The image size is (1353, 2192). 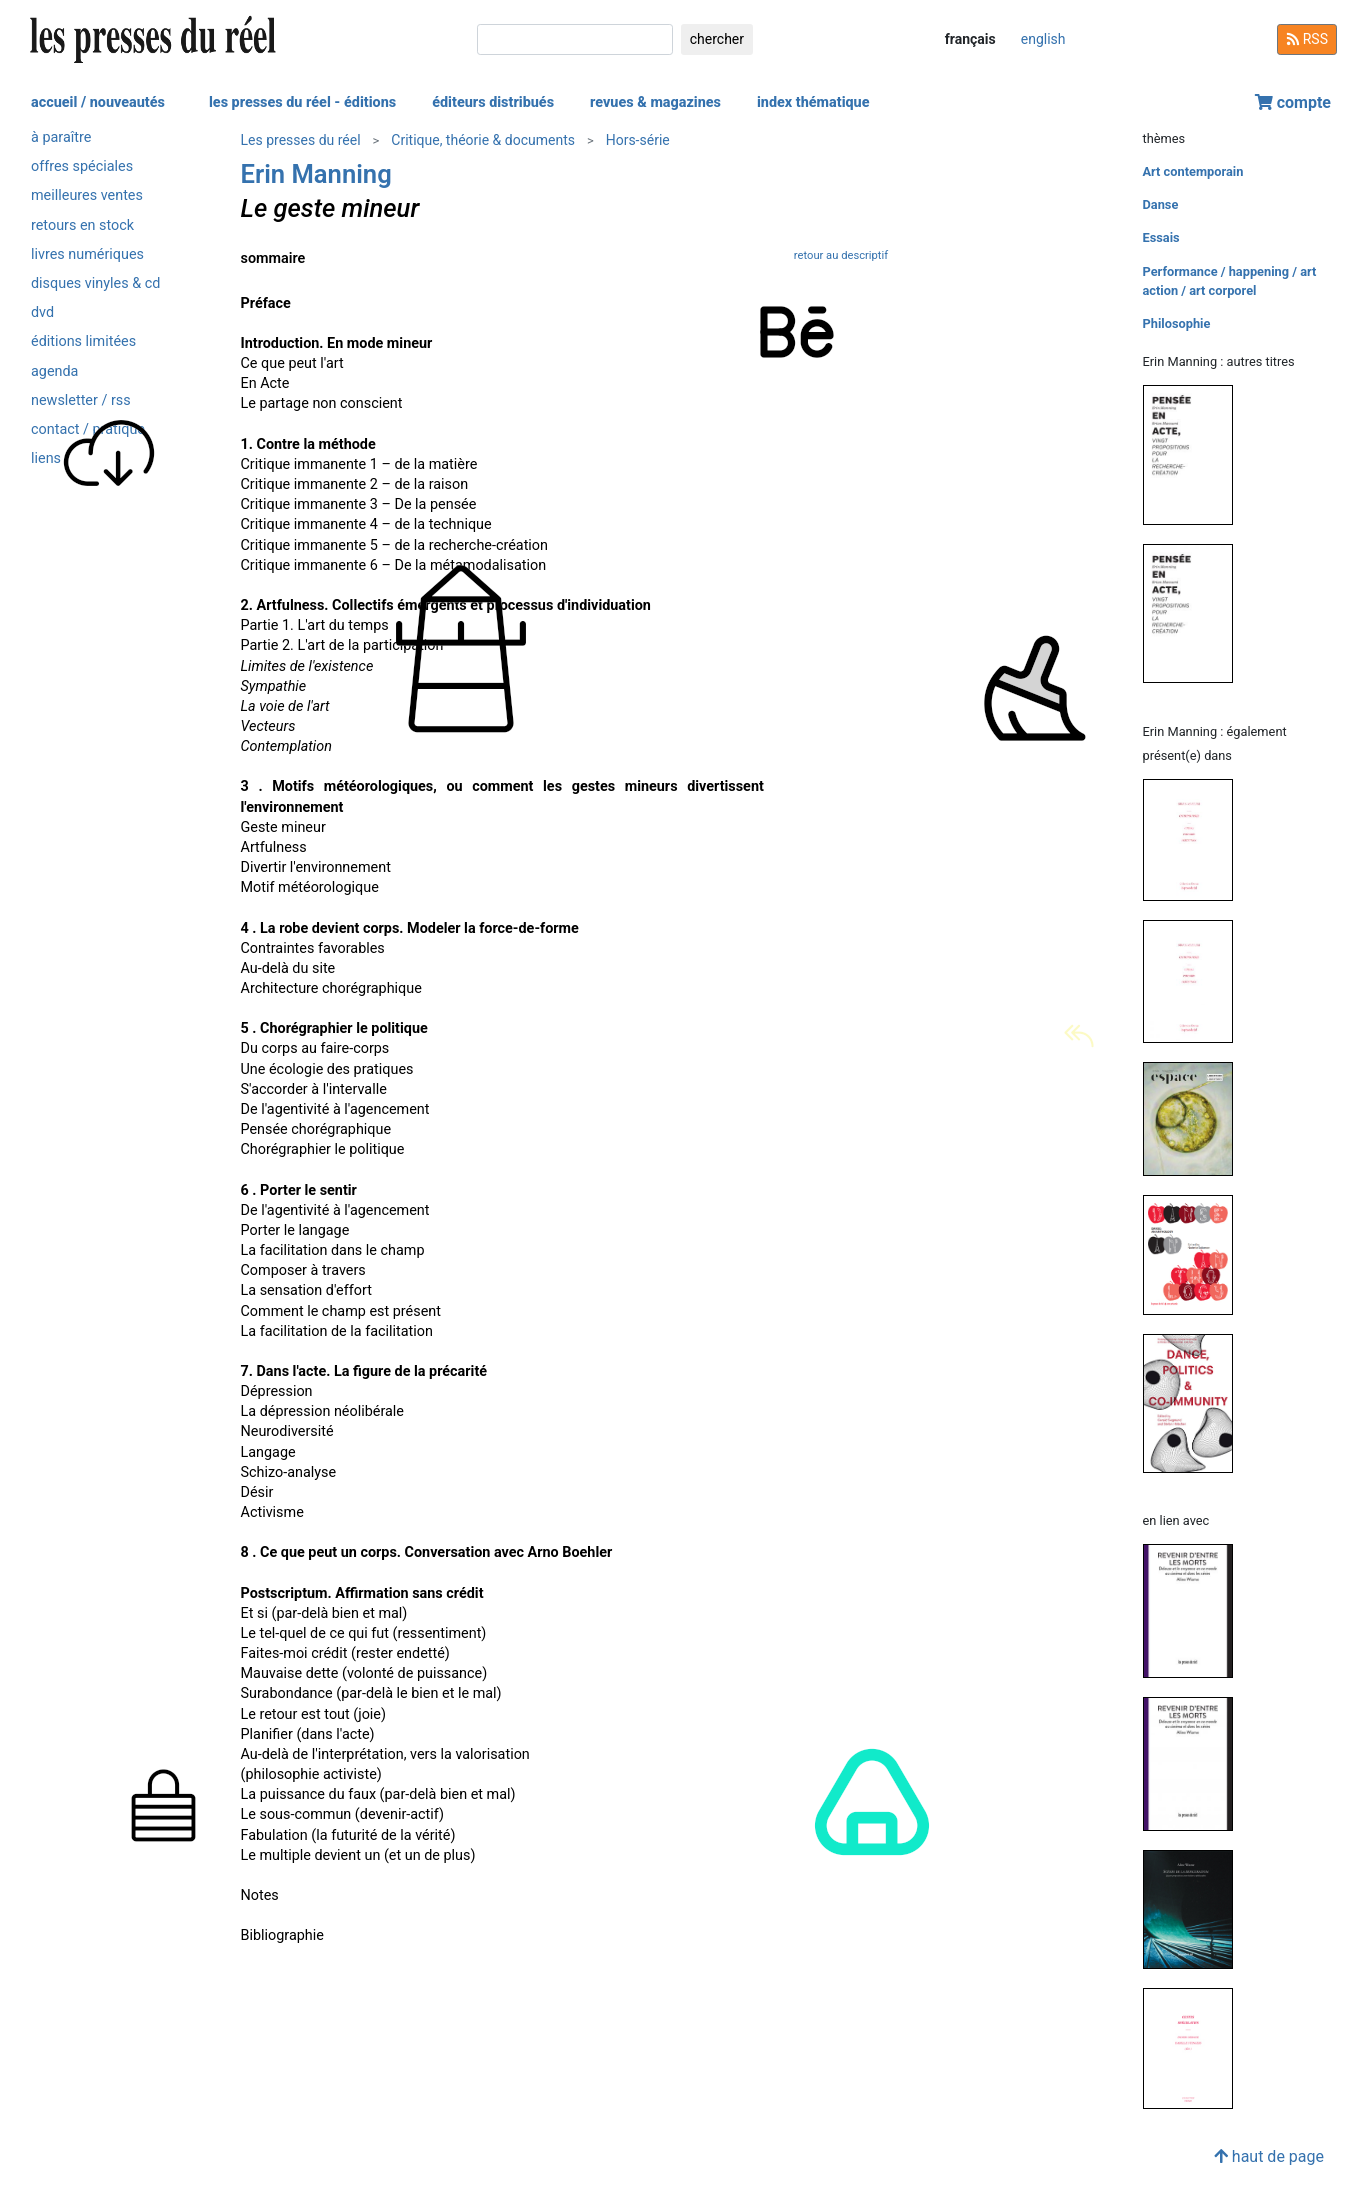 I want to click on visit behance profile, so click(x=797, y=332).